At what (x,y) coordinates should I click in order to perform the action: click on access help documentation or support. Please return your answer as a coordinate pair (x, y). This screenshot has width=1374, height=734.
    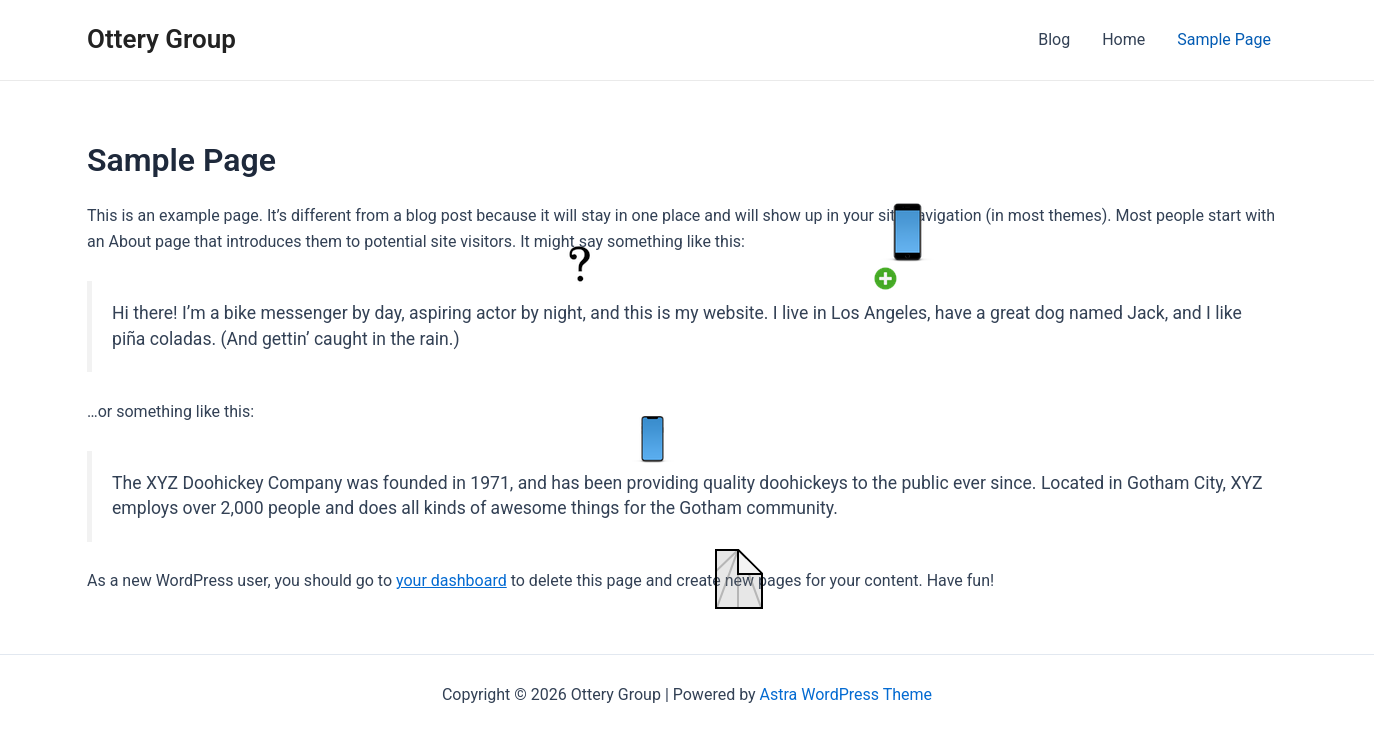
    Looking at the image, I should click on (581, 265).